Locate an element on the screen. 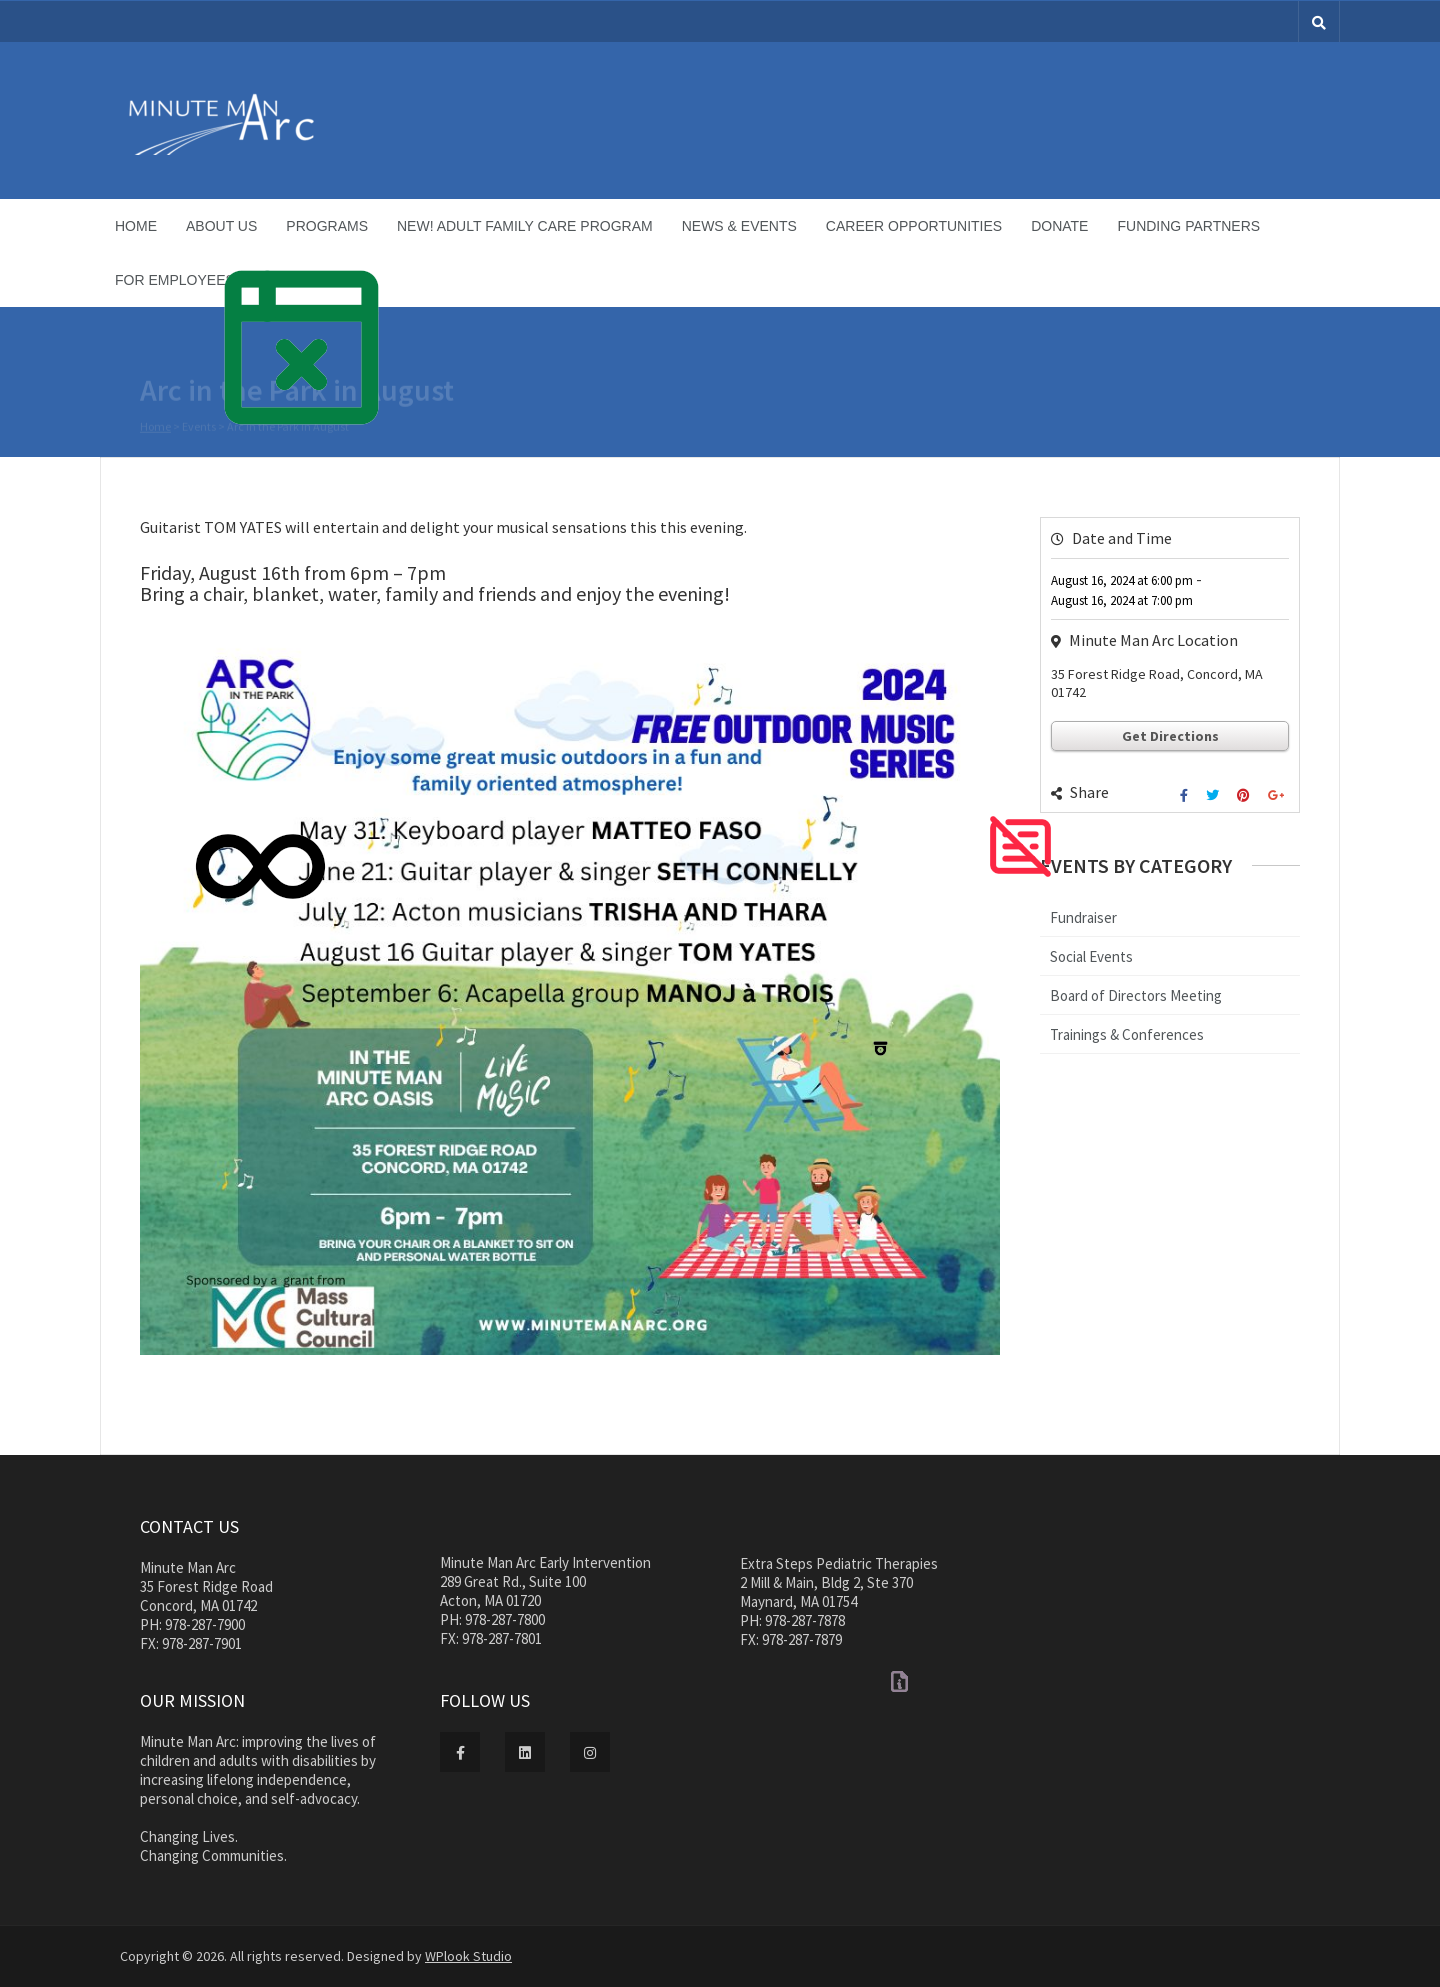 The height and width of the screenshot is (1987, 1440). close browser window or tab is located at coordinates (301, 347).